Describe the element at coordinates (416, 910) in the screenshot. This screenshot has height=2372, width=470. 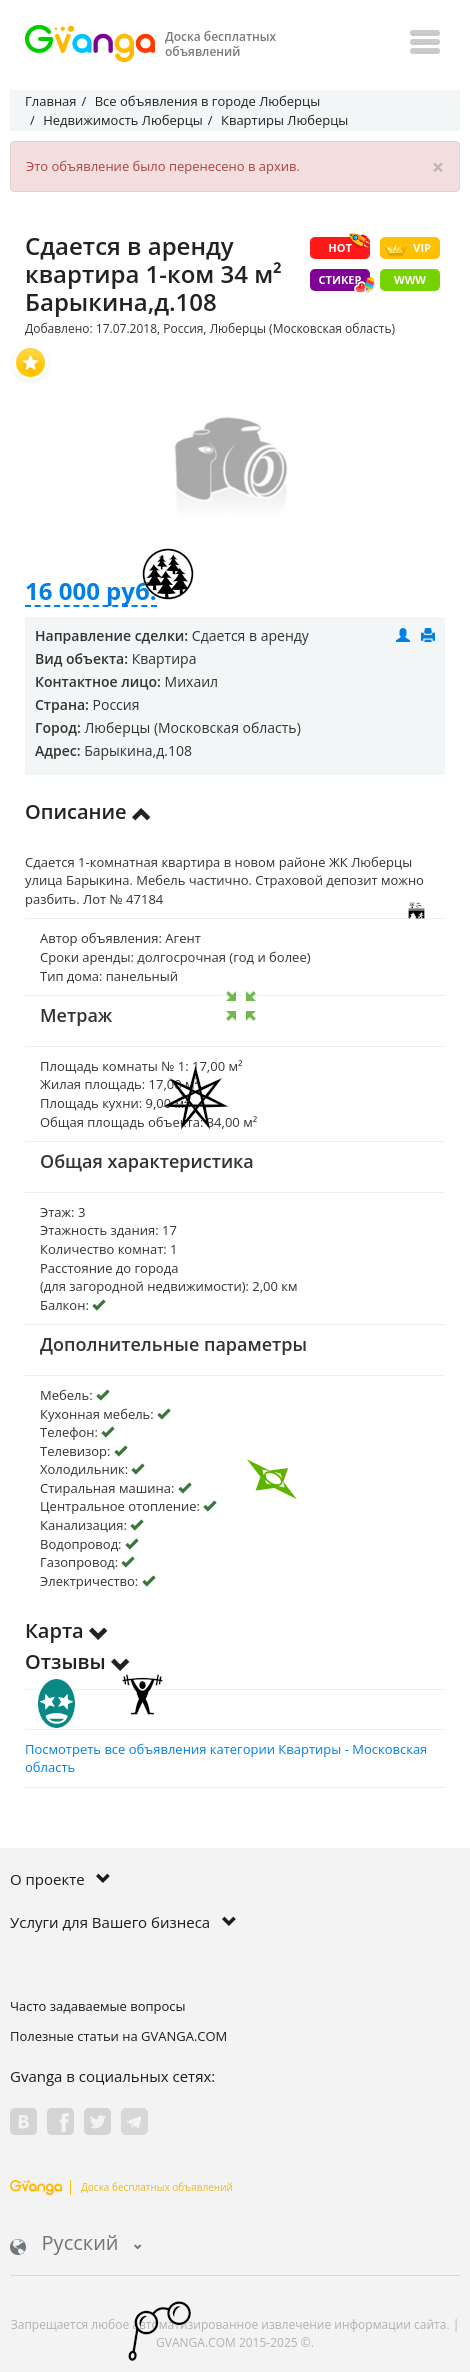
I see `activate evasion ability in gameplay` at that location.